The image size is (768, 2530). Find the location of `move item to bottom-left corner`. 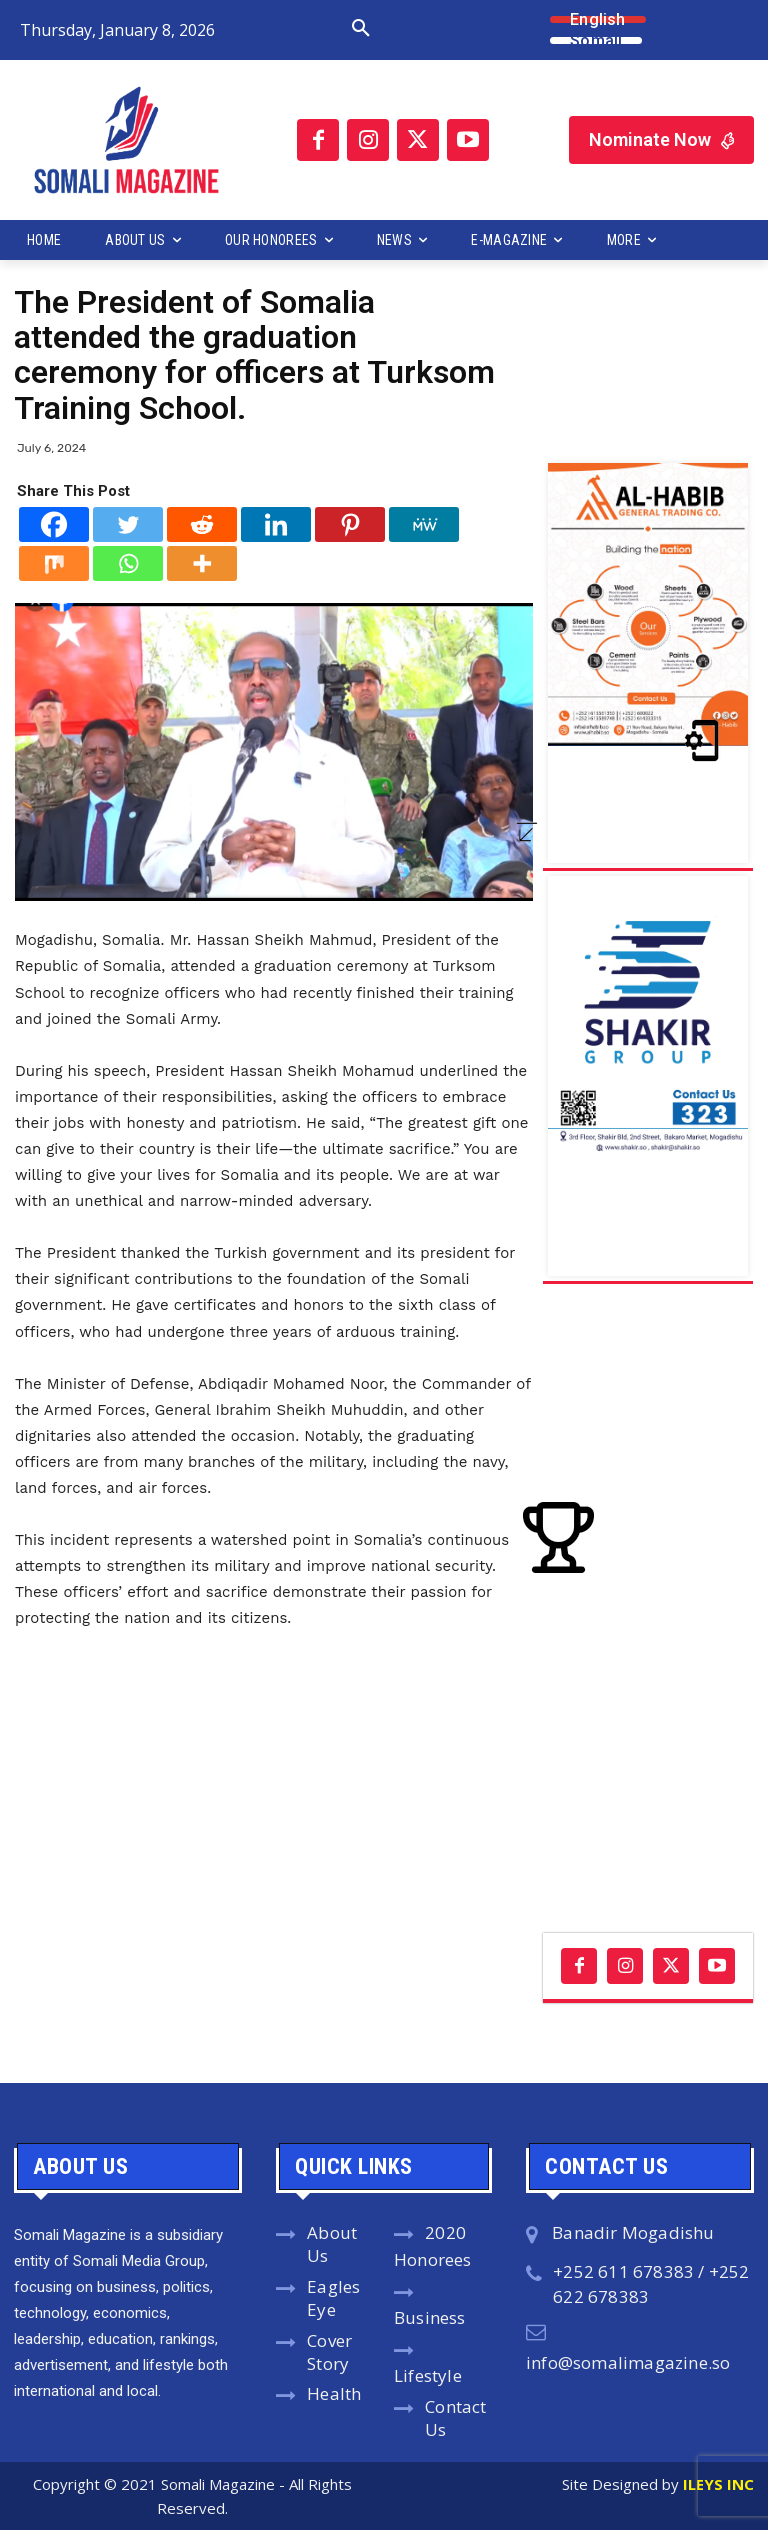

move item to bottom-left corner is located at coordinates (526, 832).